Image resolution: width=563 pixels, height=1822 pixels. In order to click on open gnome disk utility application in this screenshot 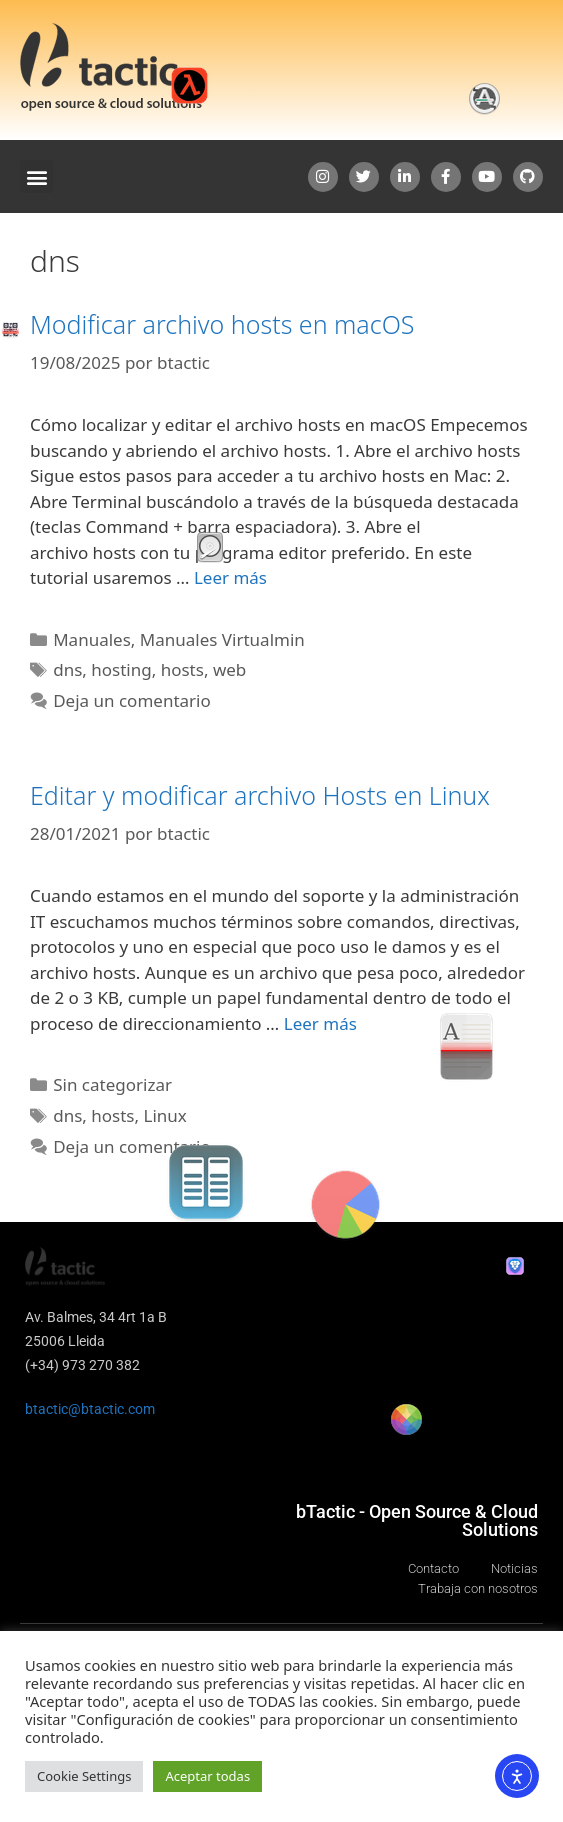, I will do `click(210, 547)`.